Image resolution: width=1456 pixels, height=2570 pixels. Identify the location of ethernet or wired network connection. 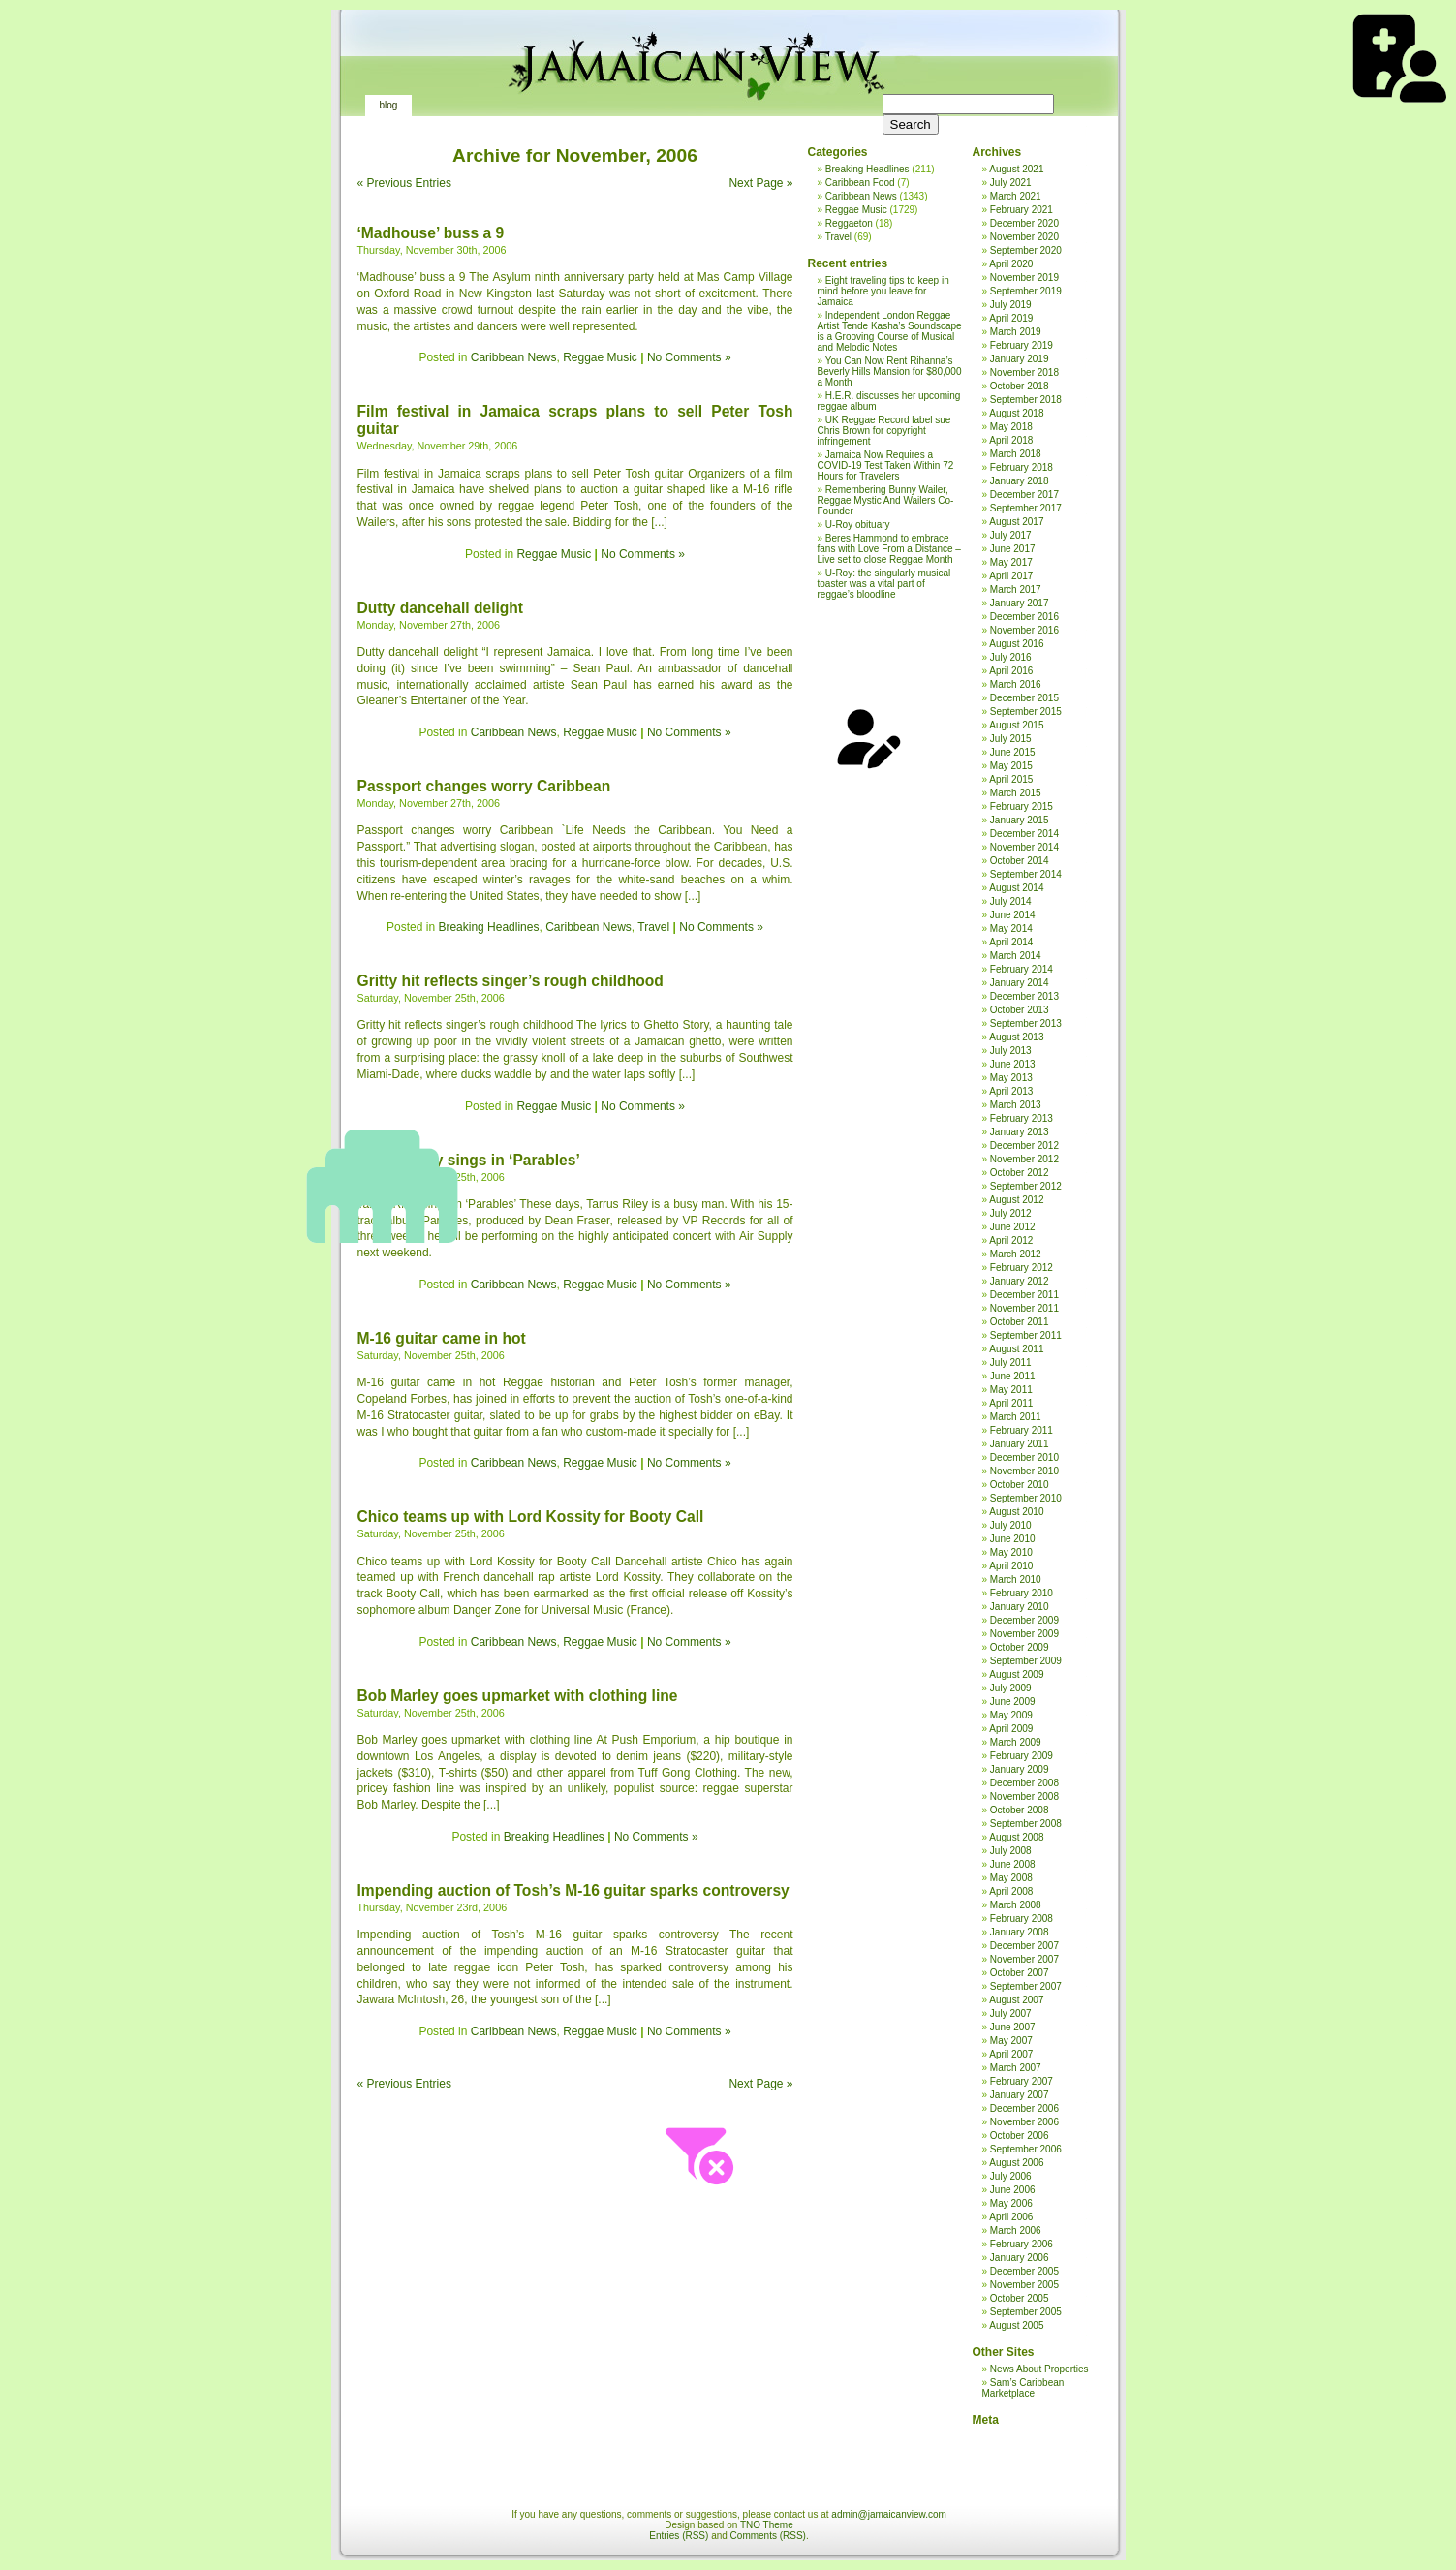
(382, 1186).